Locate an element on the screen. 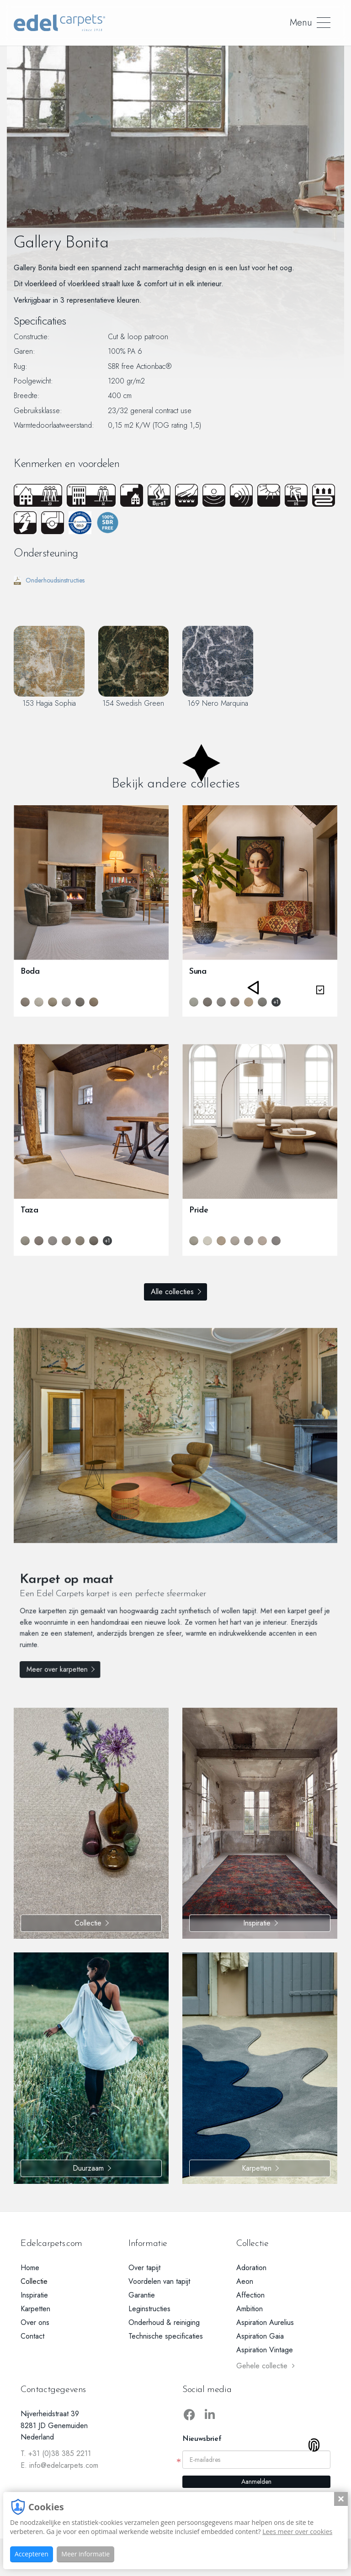 The image size is (351, 2576). play media in reverse is located at coordinates (254, 987).